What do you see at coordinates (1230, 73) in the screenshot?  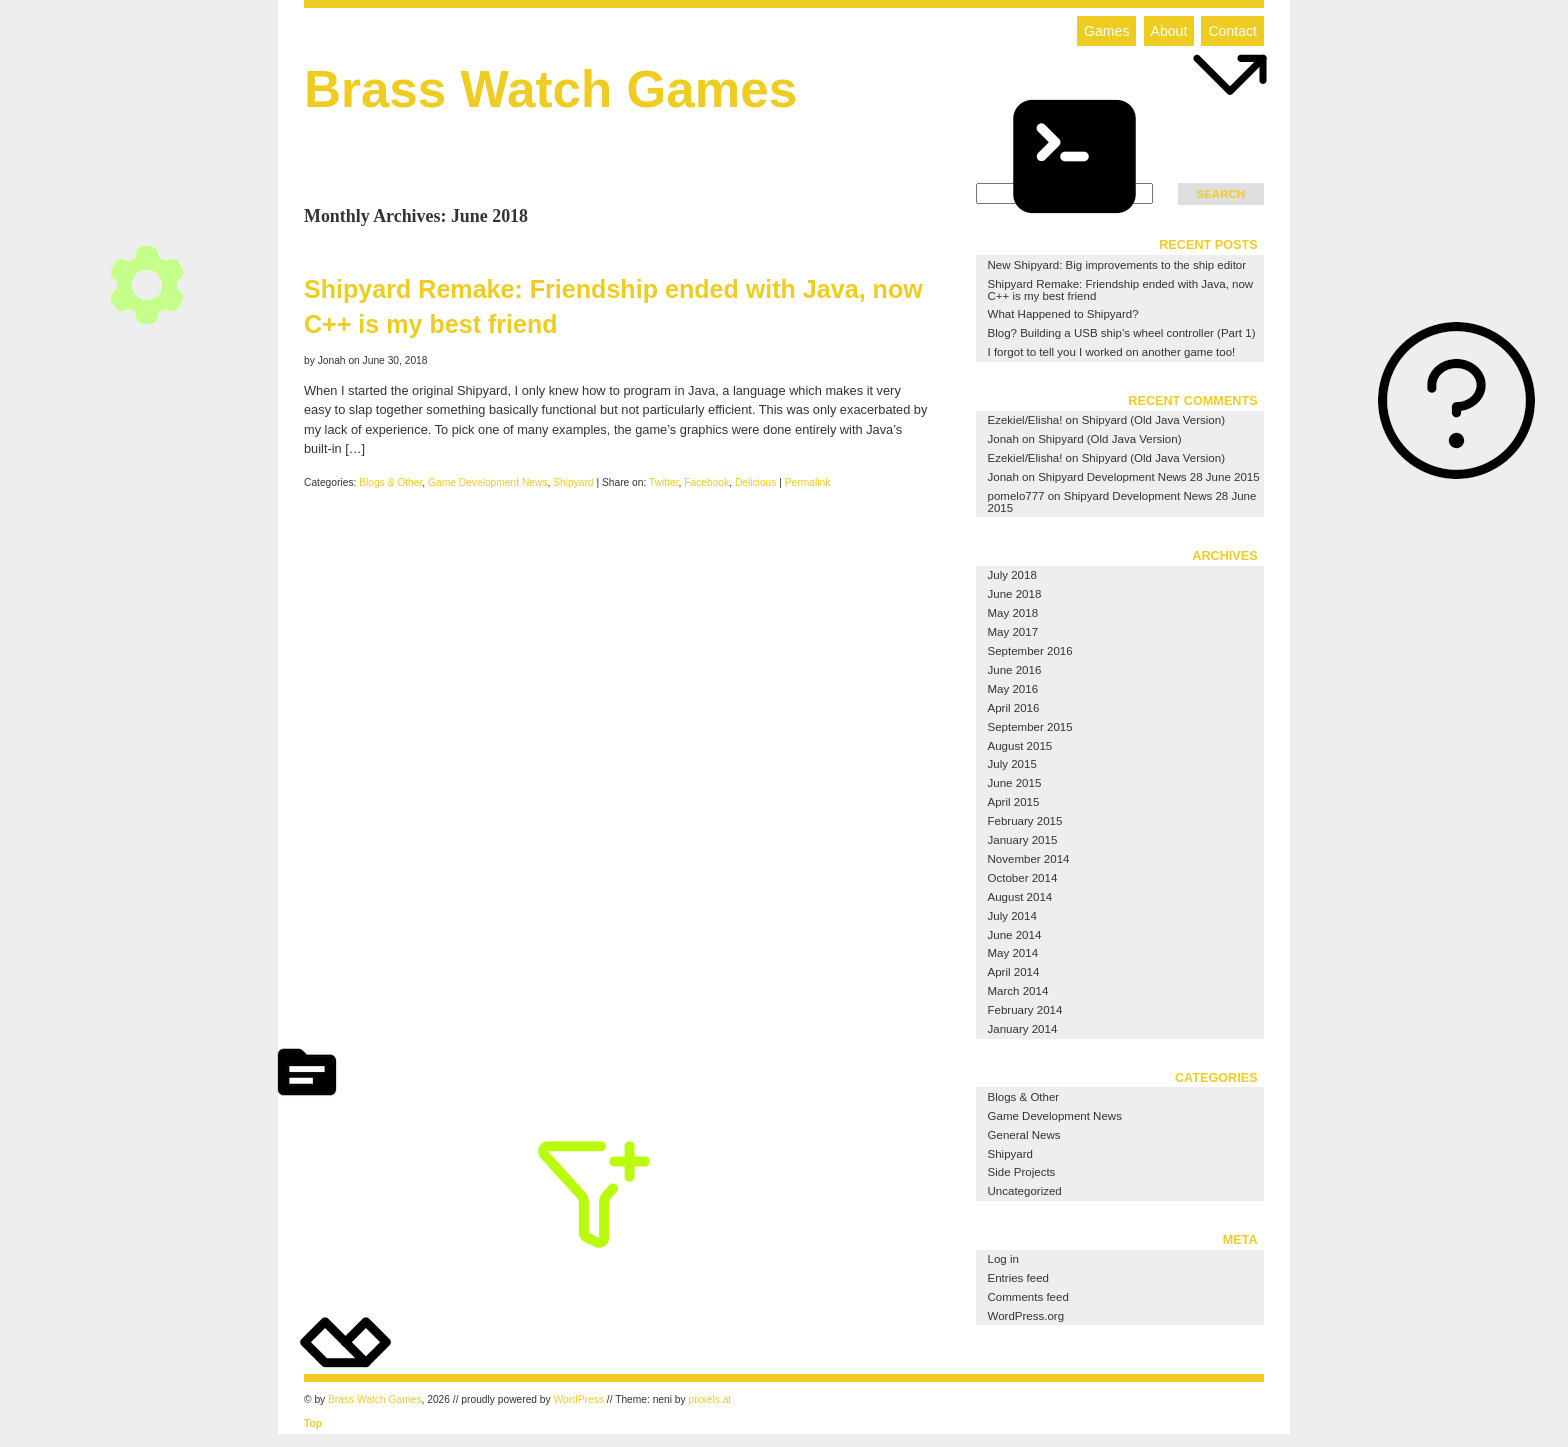 I see `reply to a message or thread` at bounding box center [1230, 73].